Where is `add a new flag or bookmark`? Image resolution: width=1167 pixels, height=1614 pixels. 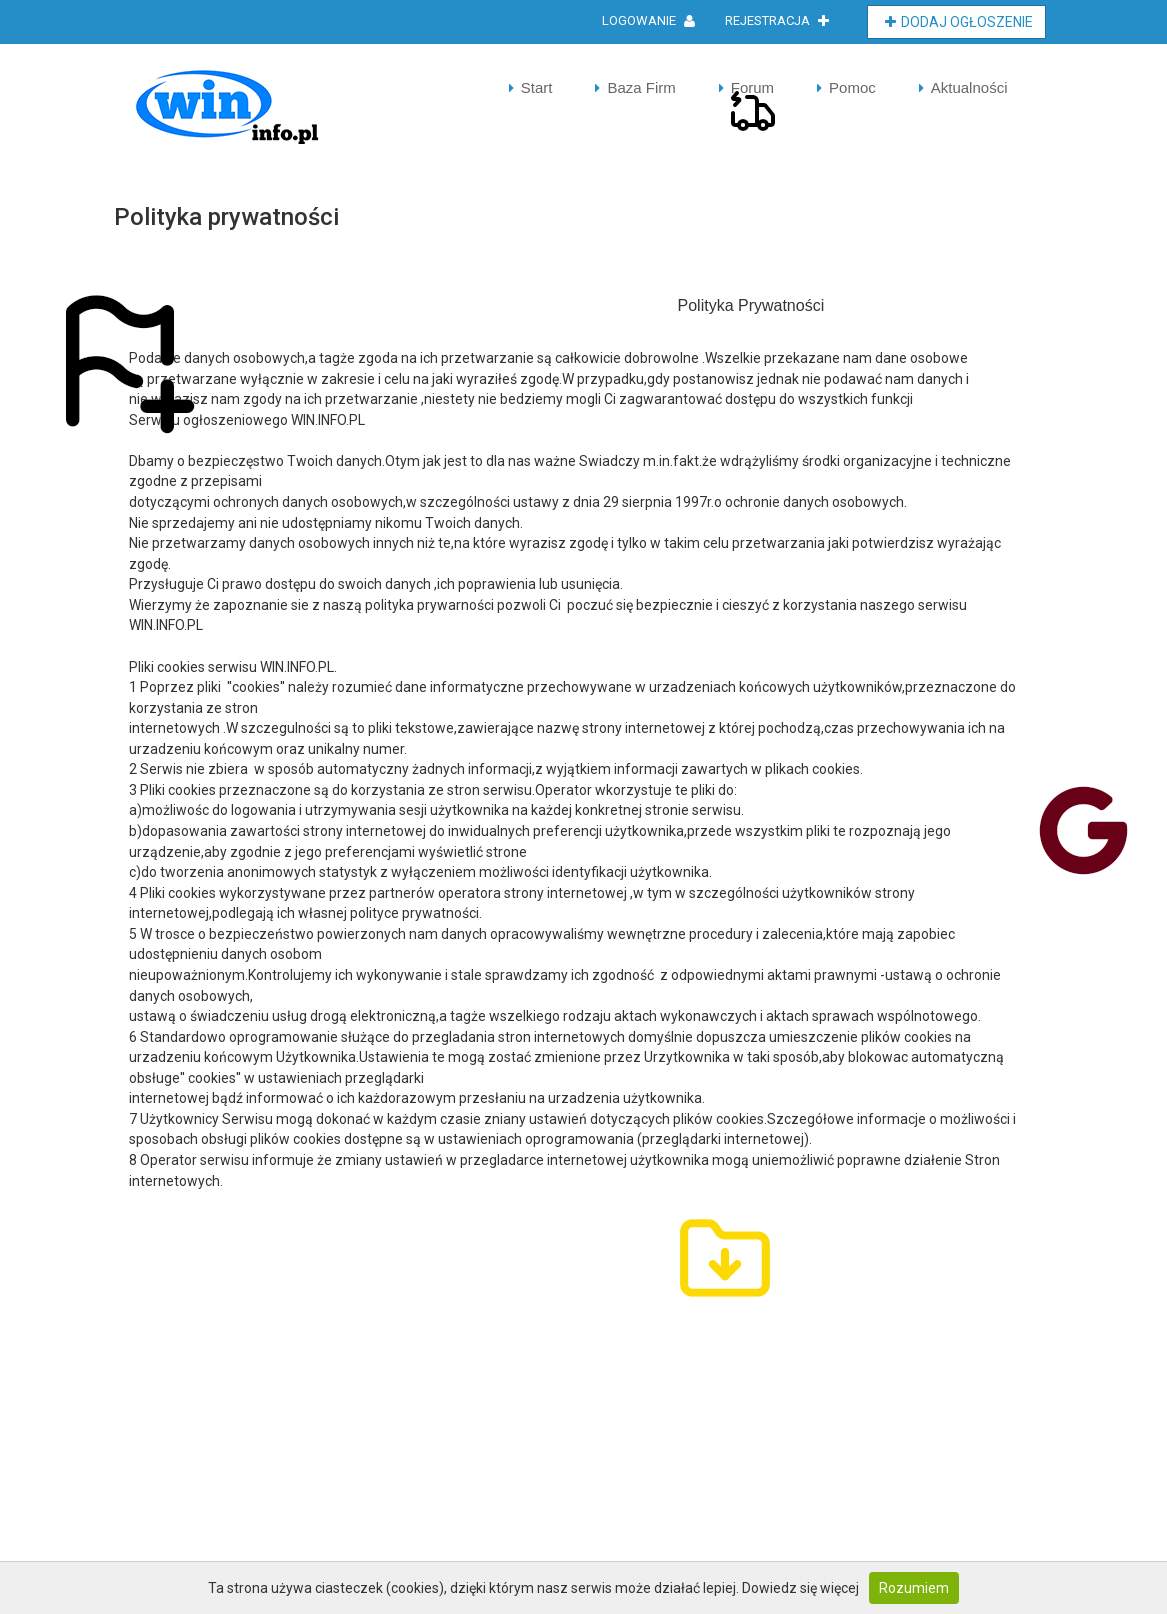
add a new flag or bookmark is located at coordinates (120, 359).